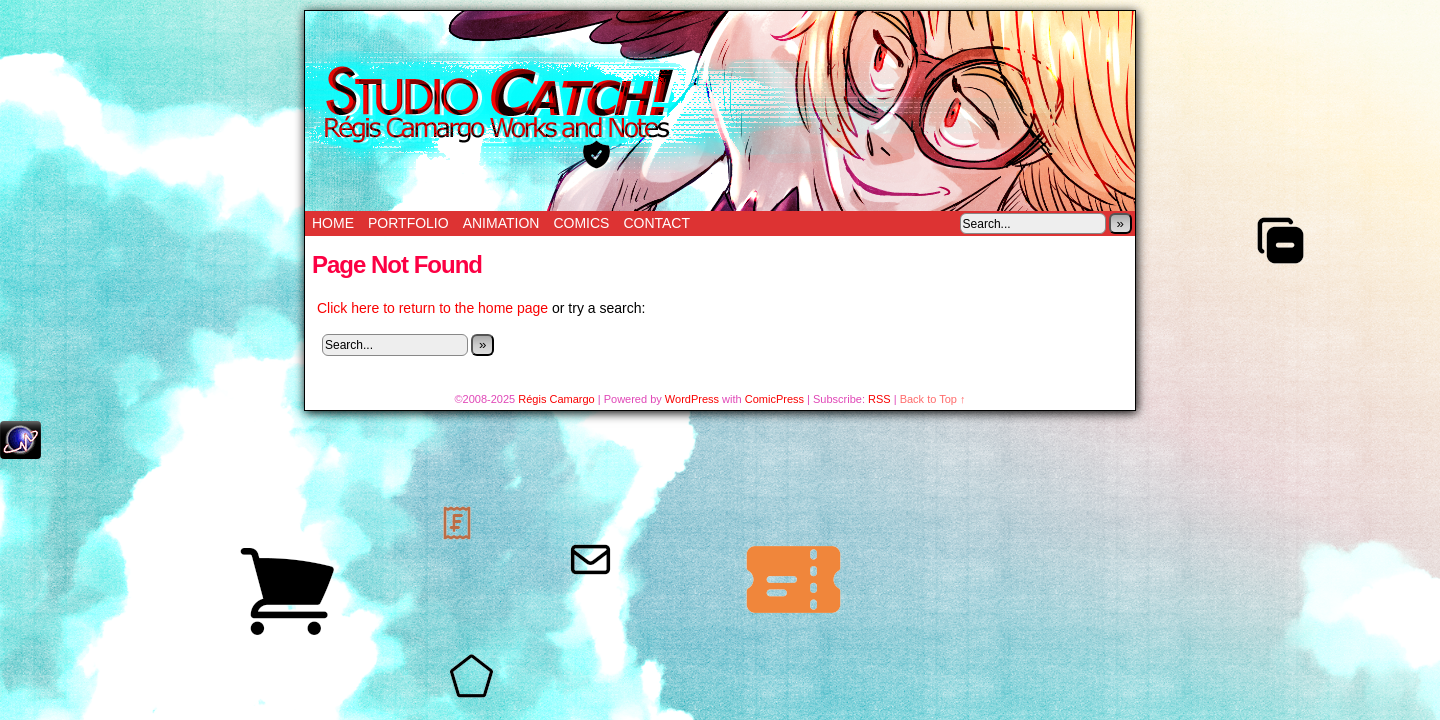 The height and width of the screenshot is (720, 1440). What do you see at coordinates (793, 579) in the screenshot?
I see `view your tickets or passes` at bounding box center [793, 579].